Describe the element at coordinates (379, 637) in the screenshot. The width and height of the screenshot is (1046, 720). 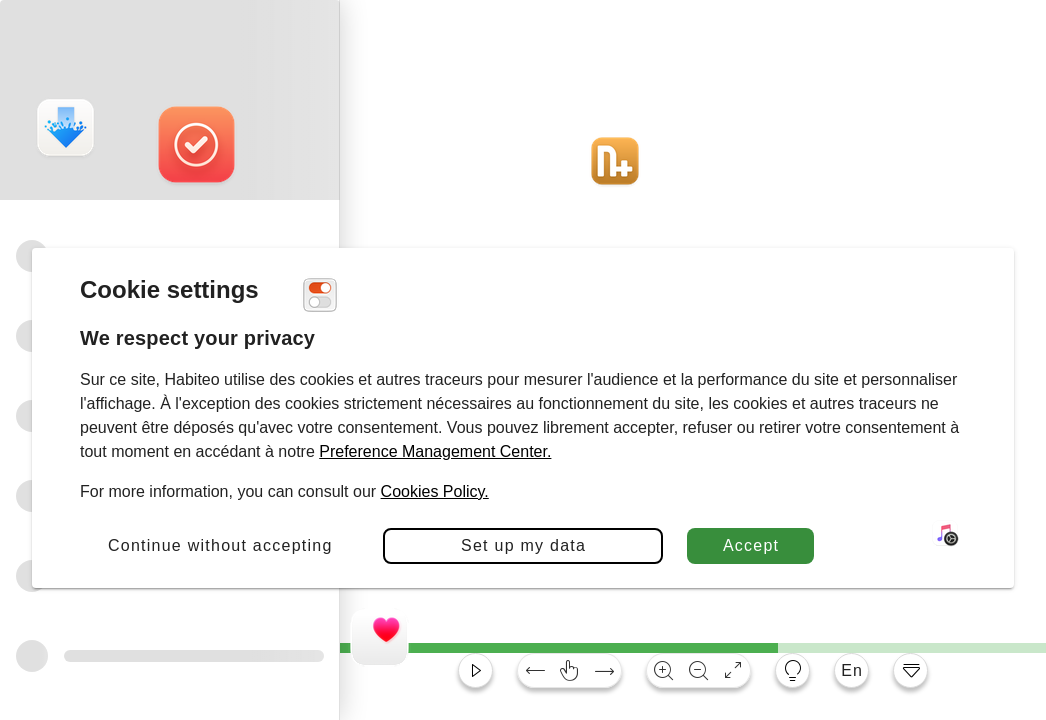
I see `open the Health app` at that location.